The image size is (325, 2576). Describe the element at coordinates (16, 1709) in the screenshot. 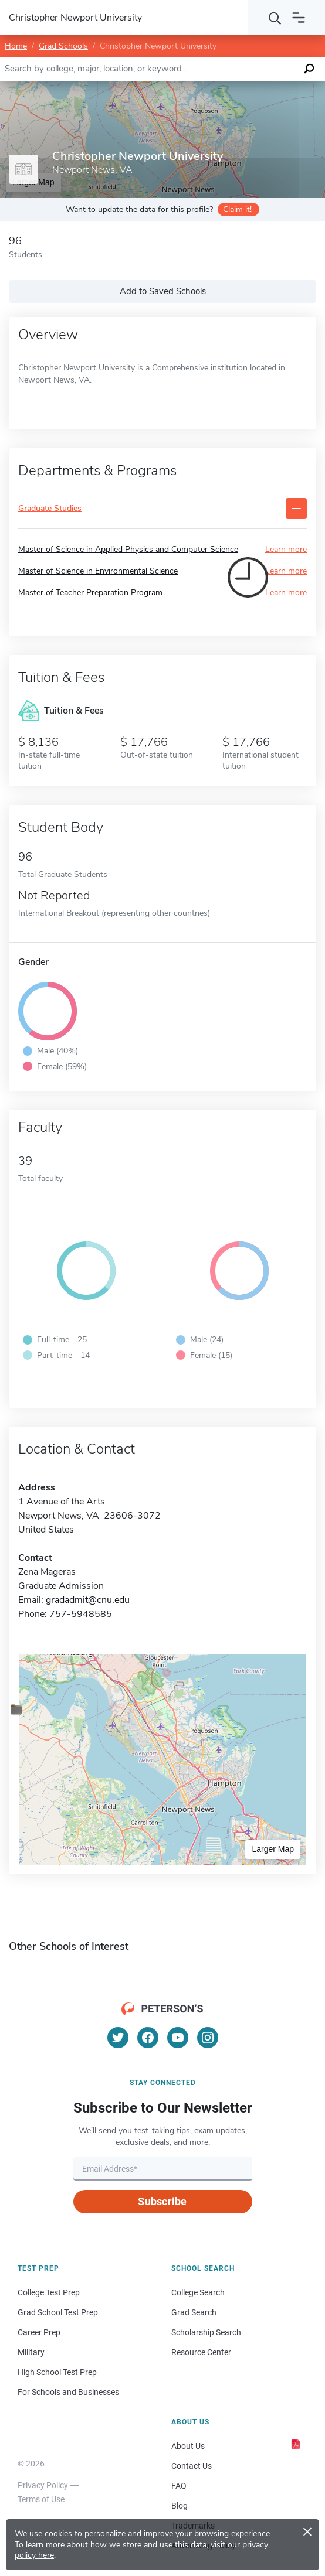

I see `open a folder to view its contents` at that location.